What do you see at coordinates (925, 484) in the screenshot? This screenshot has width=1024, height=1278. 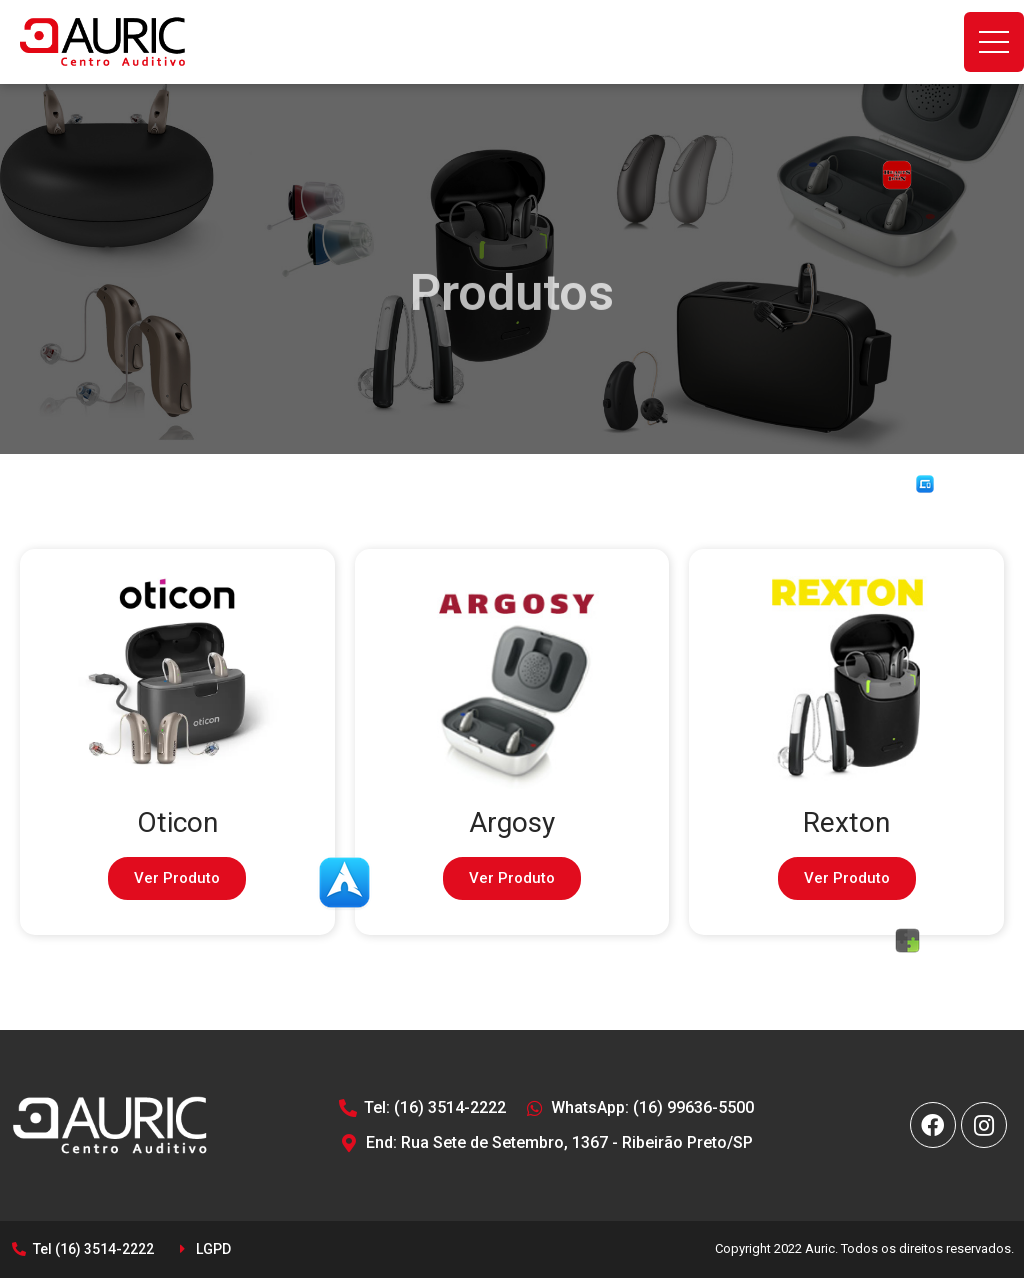 I see `connect and sync devices with zorin connect` at bounding box center [925, 484].